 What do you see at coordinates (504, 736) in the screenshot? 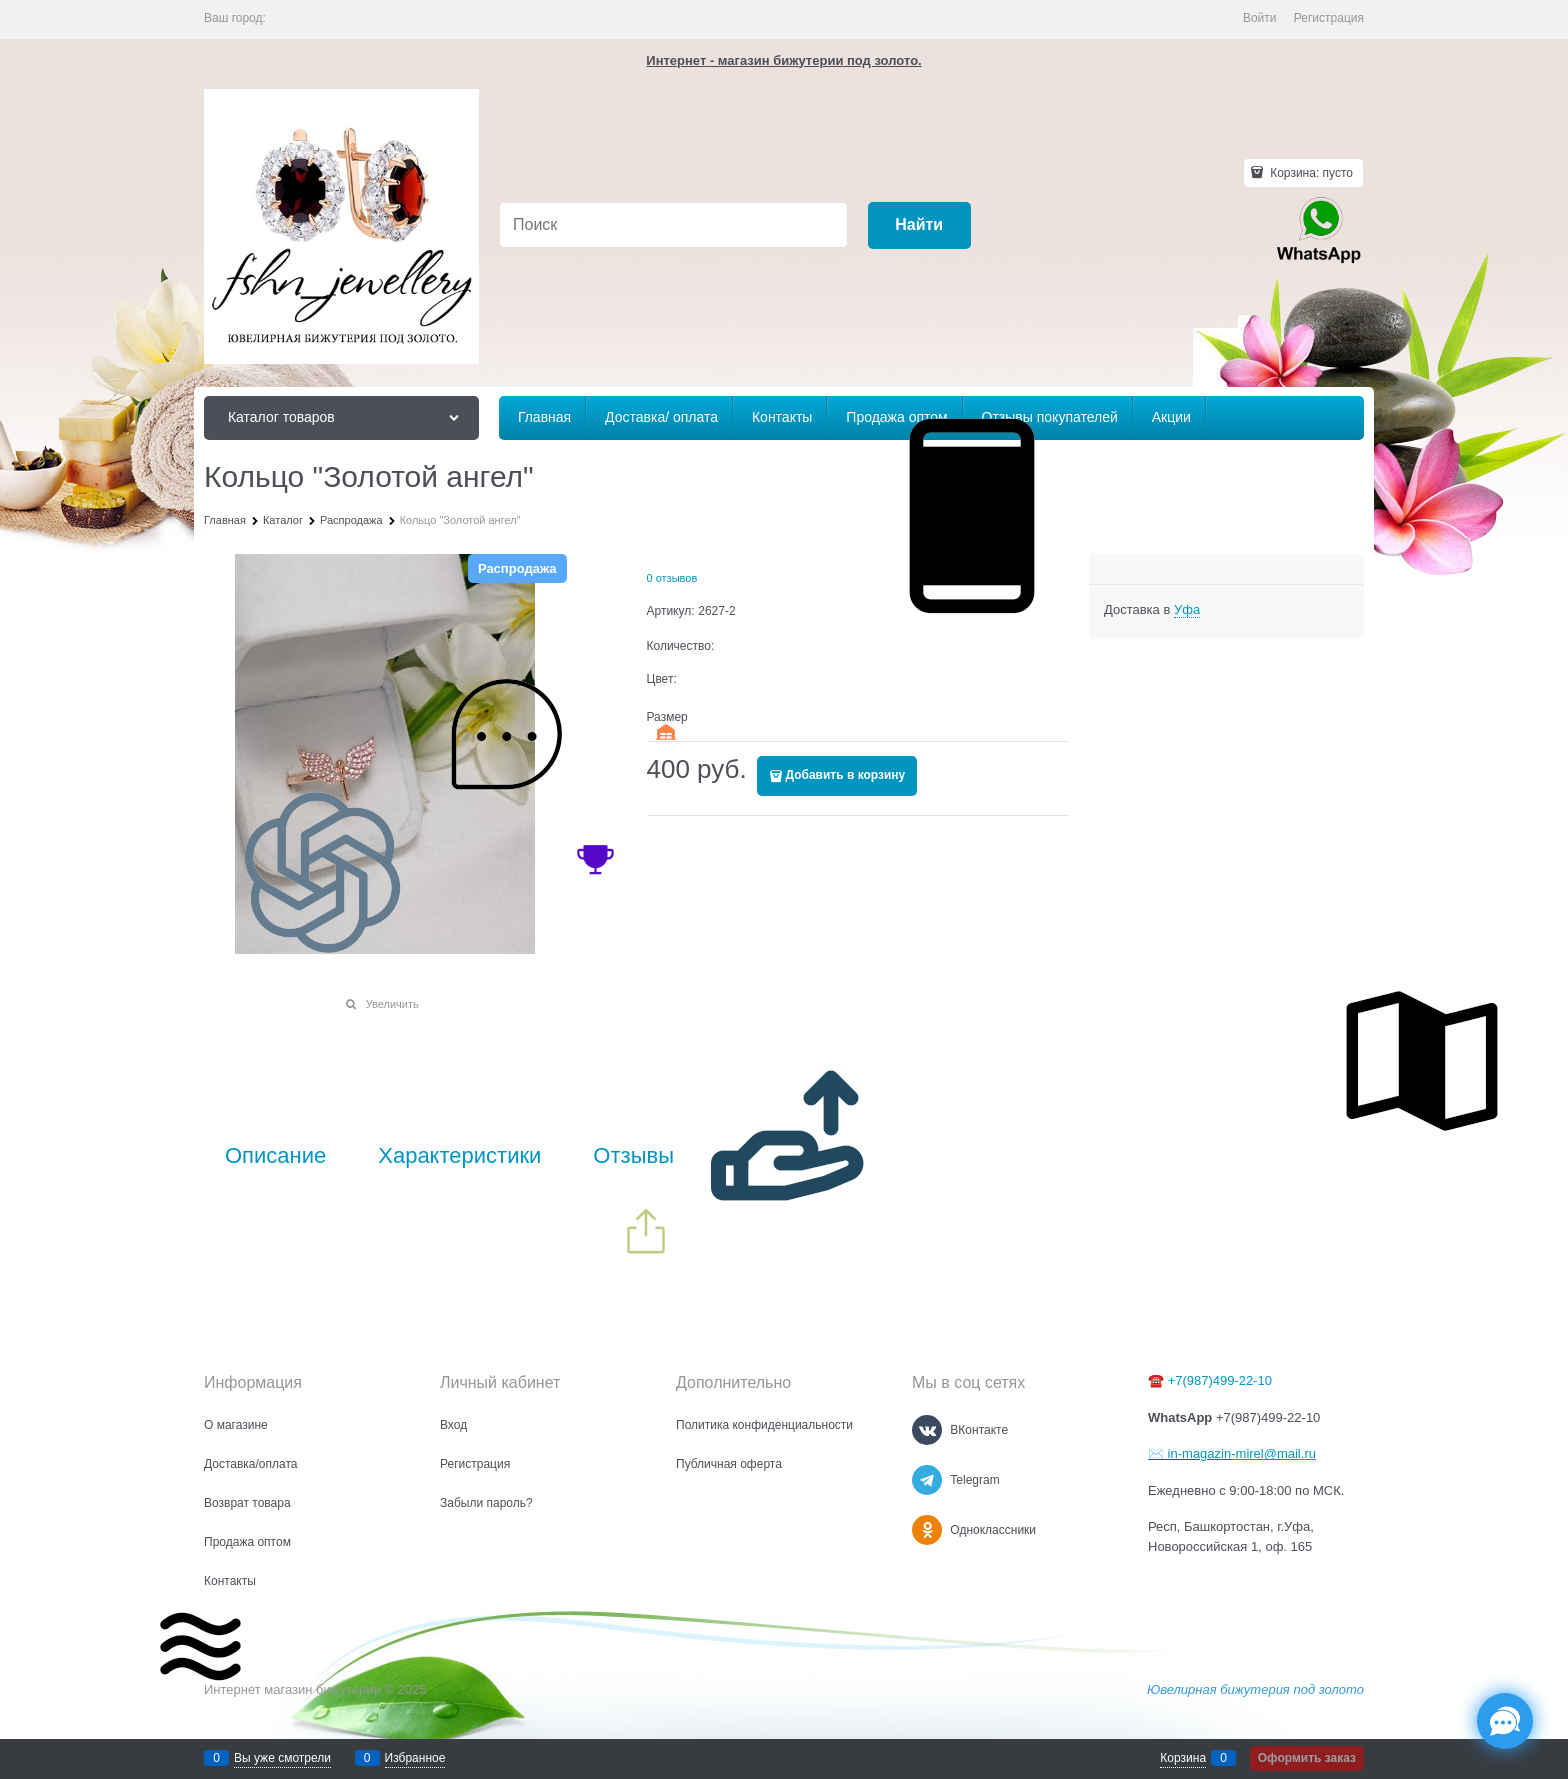
I see `open chat or messaging` at bounding box center [504, 736].